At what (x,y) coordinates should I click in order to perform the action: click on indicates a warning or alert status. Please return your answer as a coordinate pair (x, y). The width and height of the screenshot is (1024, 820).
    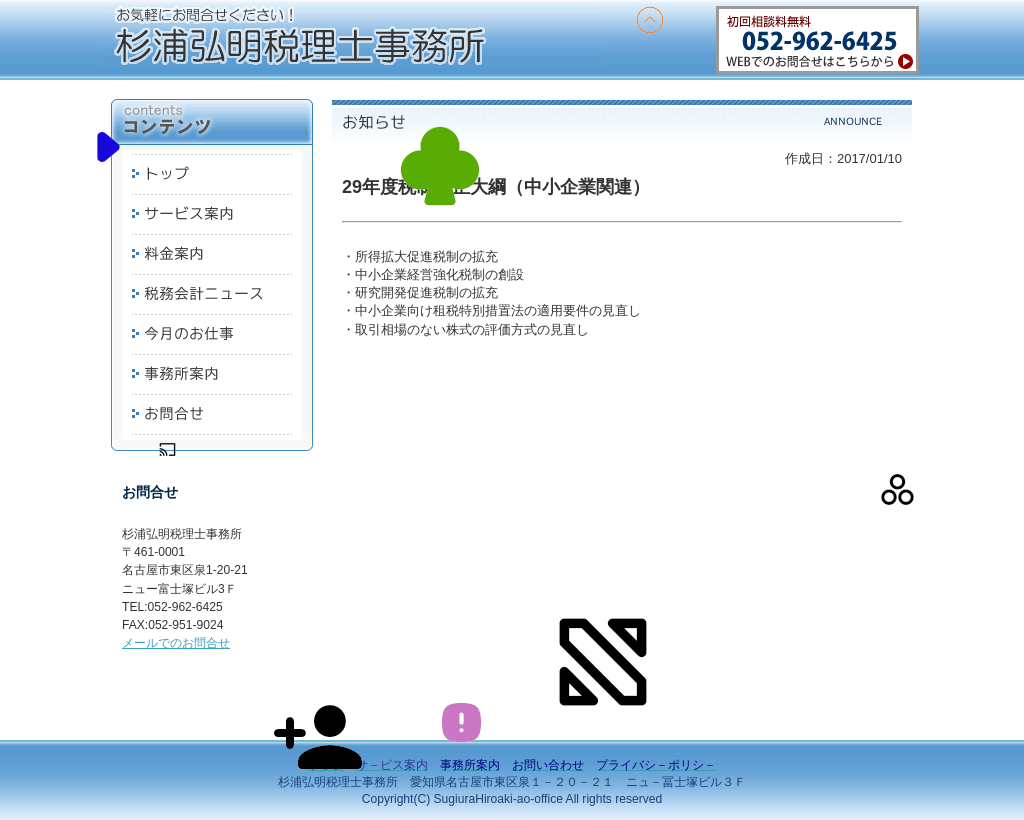
    Looking at the image, I should click on (461, 722).